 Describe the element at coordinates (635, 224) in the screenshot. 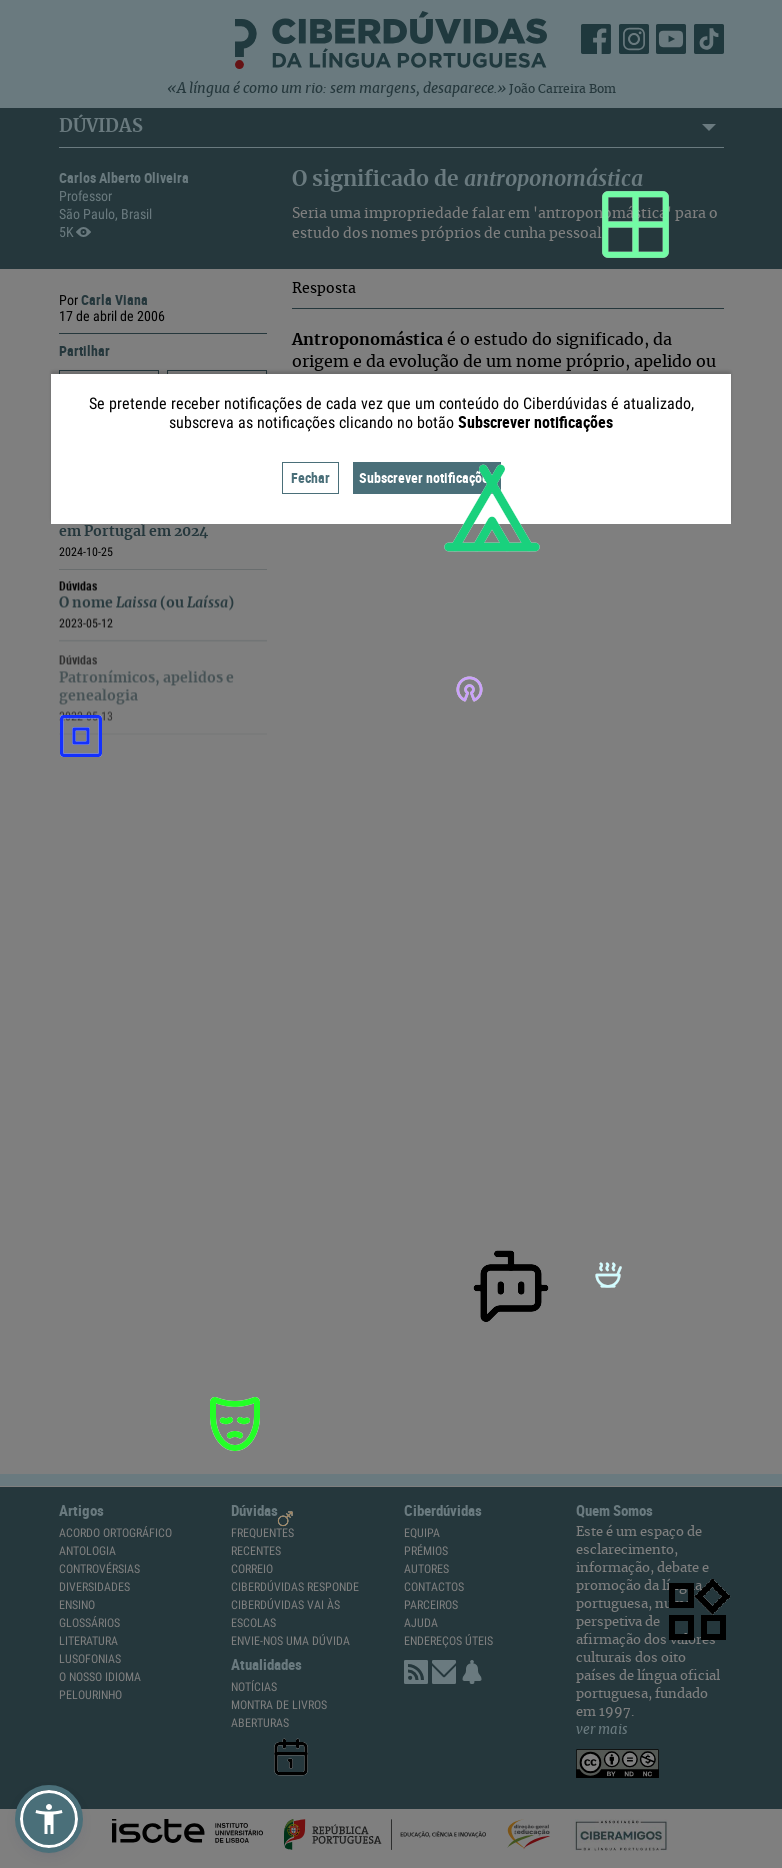

I see `view items in grid layout` at that location.